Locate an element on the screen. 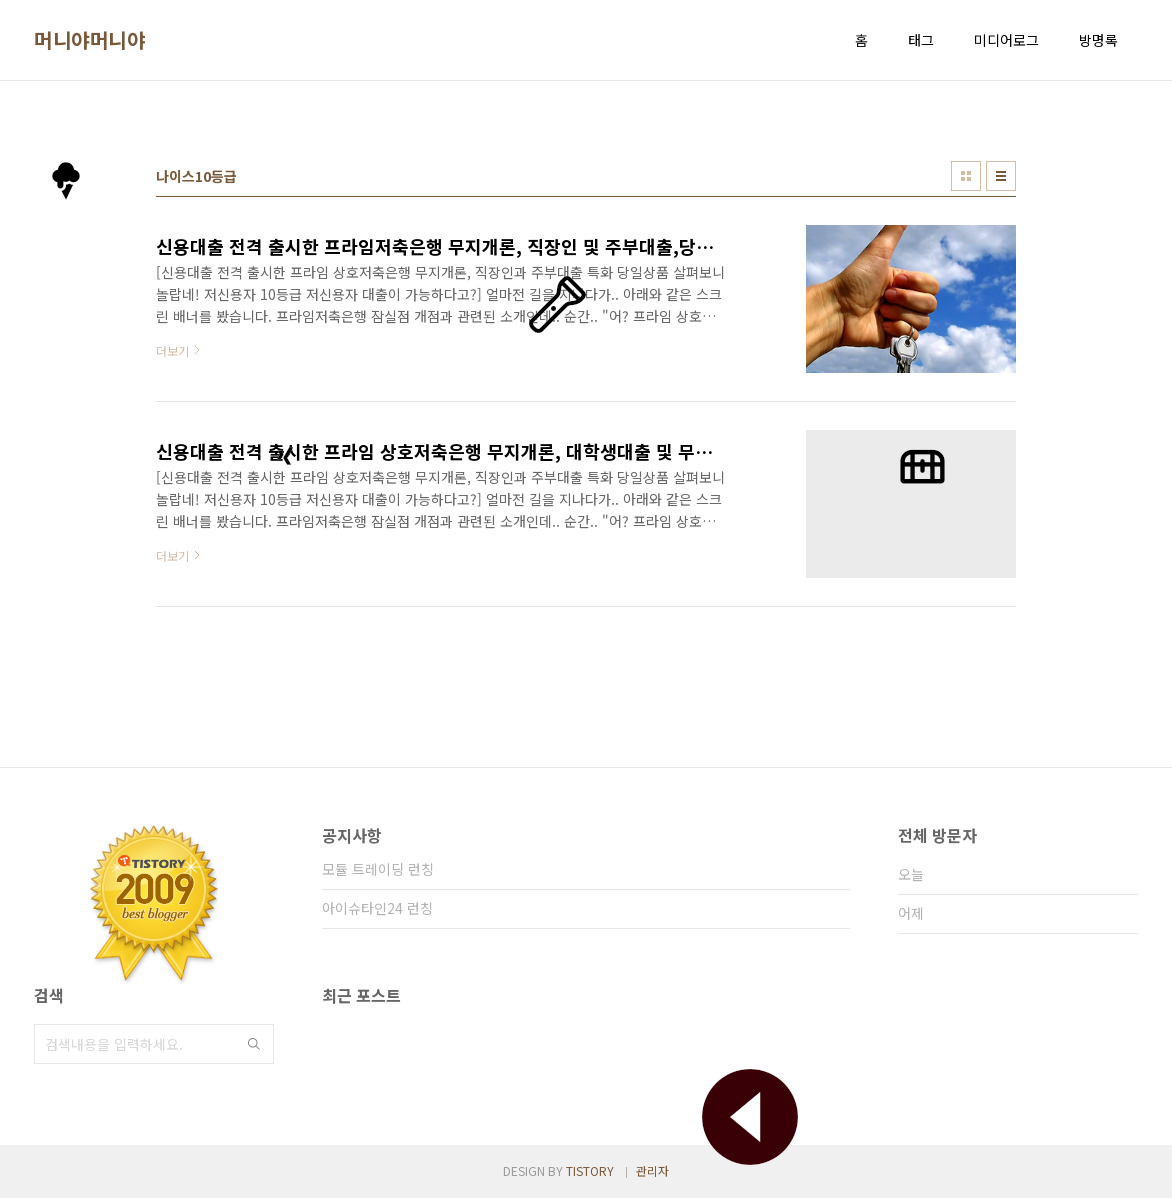 The height and width of the screenshot is (1198, 1172). browse dessert or ice cream options is located at coordinates (66, 181).